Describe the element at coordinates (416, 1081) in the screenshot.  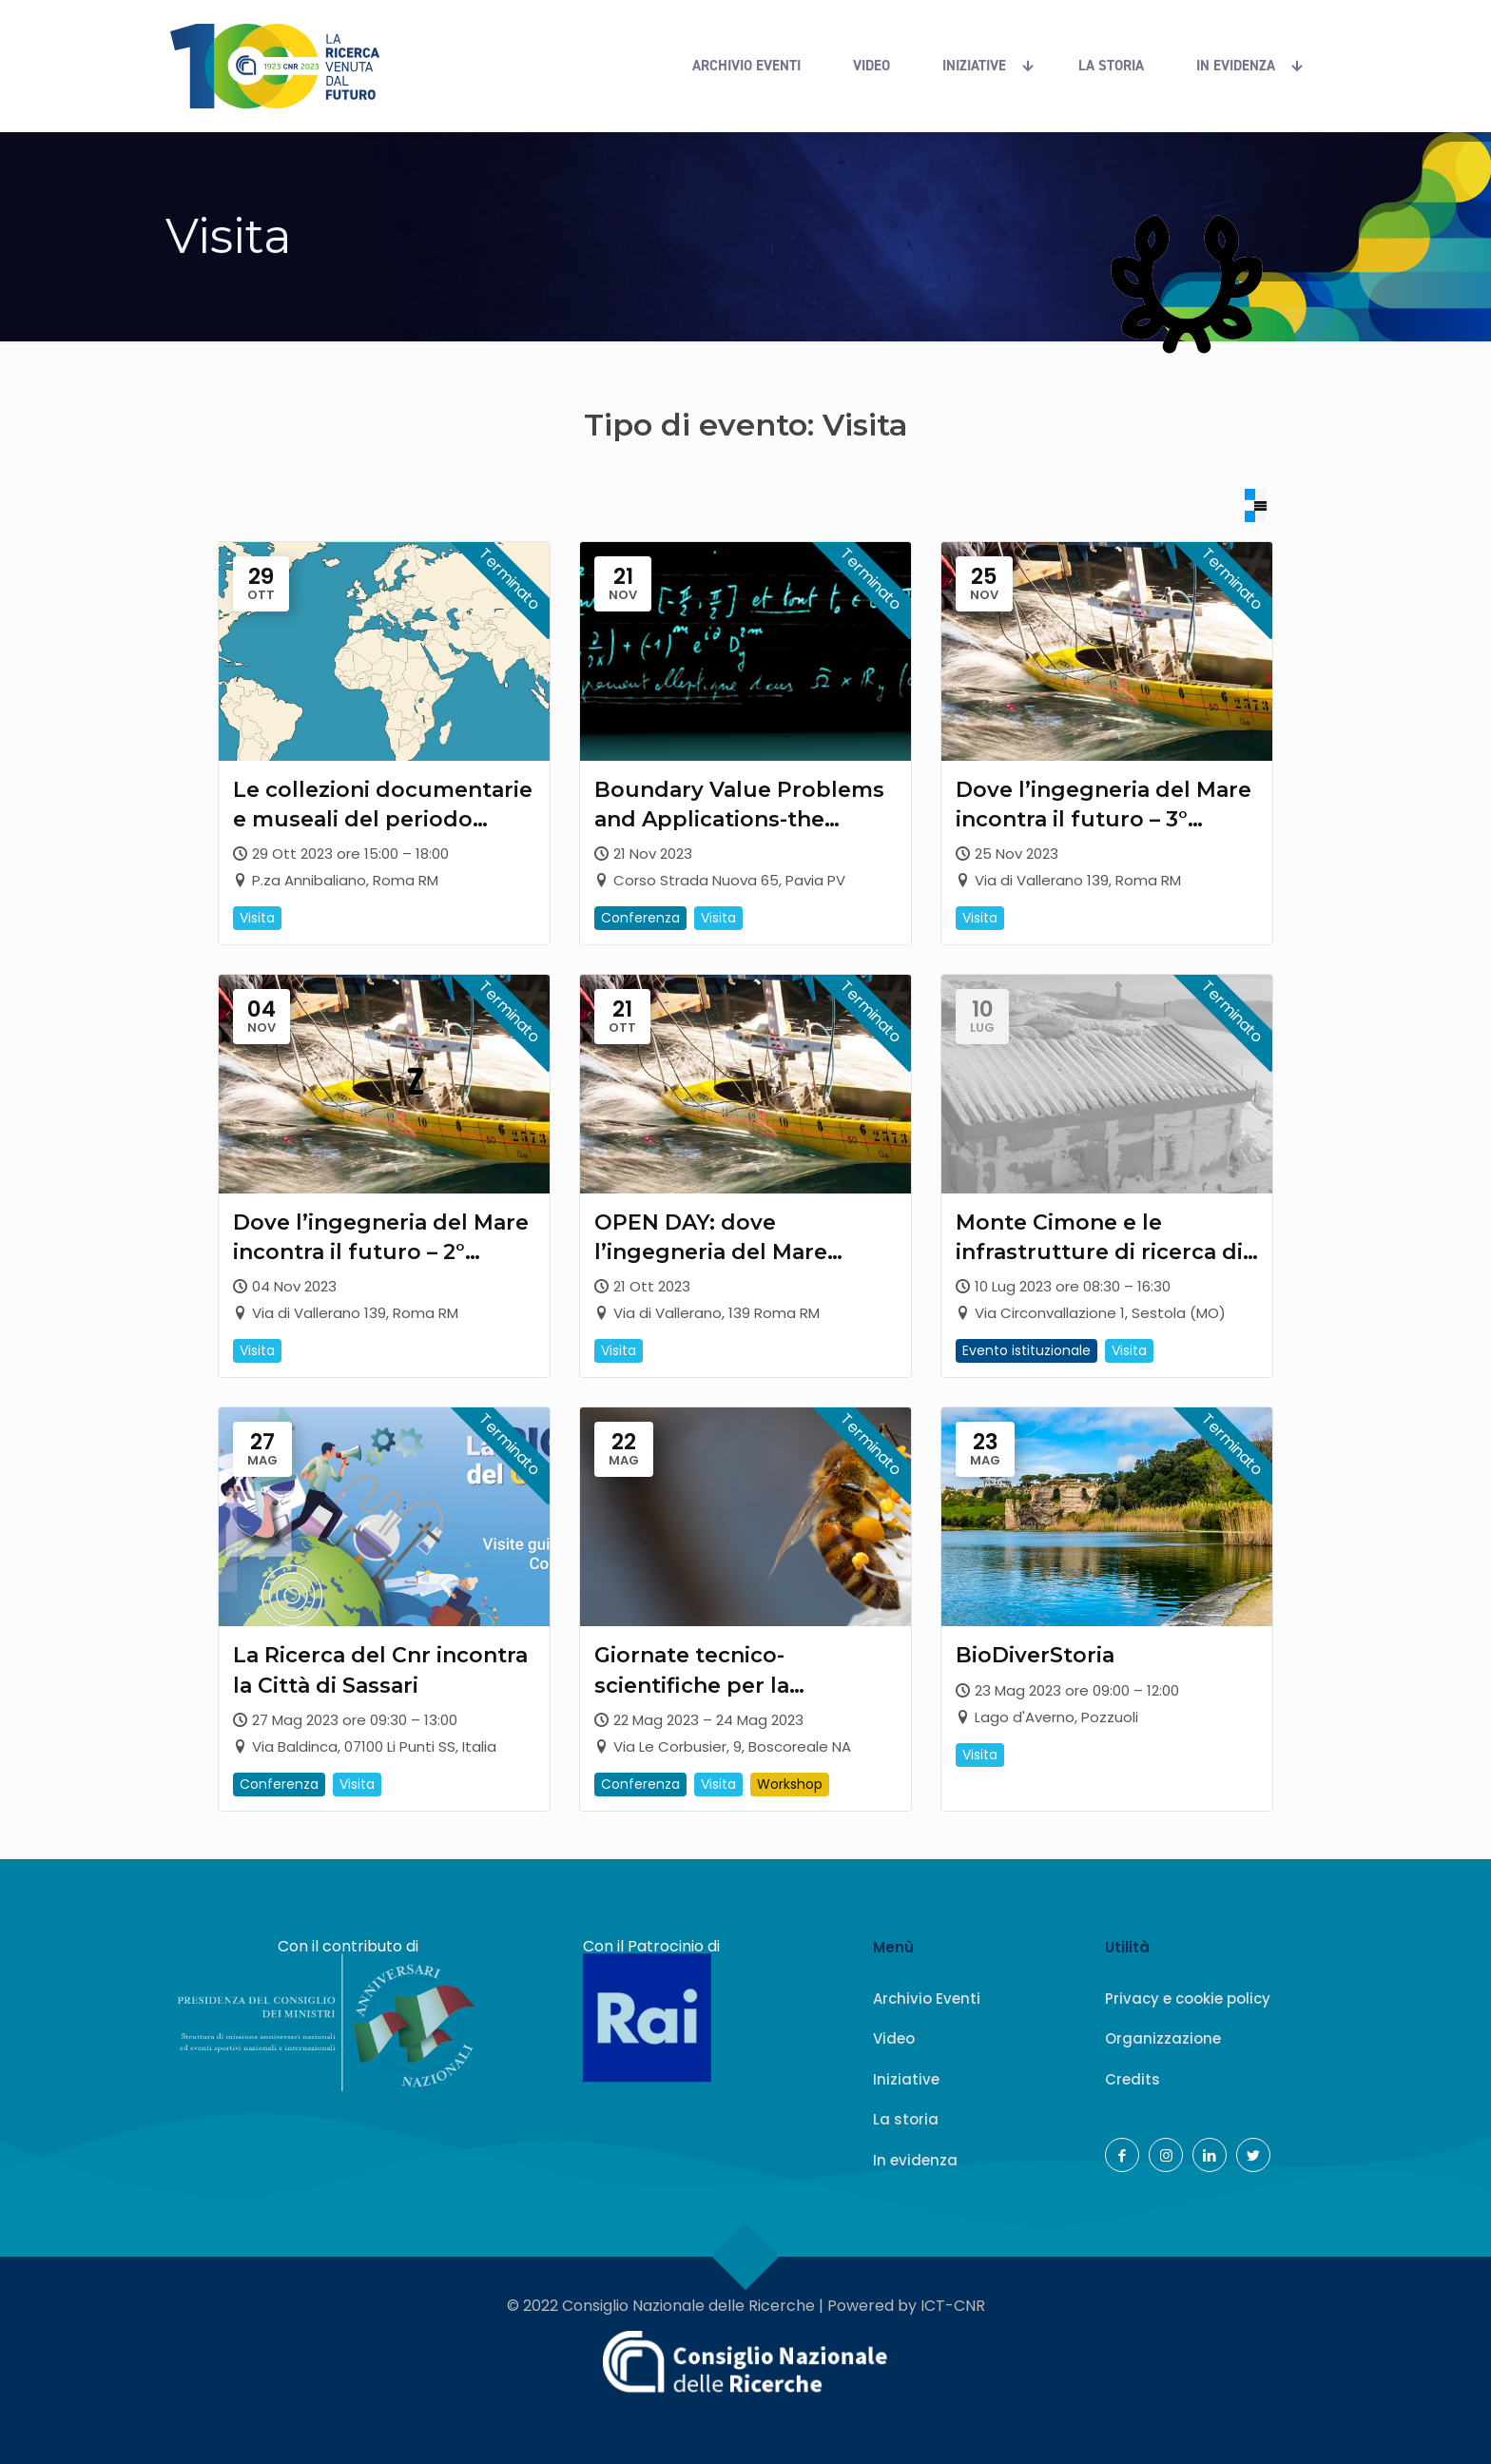
I see `indicates z-index or layer ordering option` at that location.